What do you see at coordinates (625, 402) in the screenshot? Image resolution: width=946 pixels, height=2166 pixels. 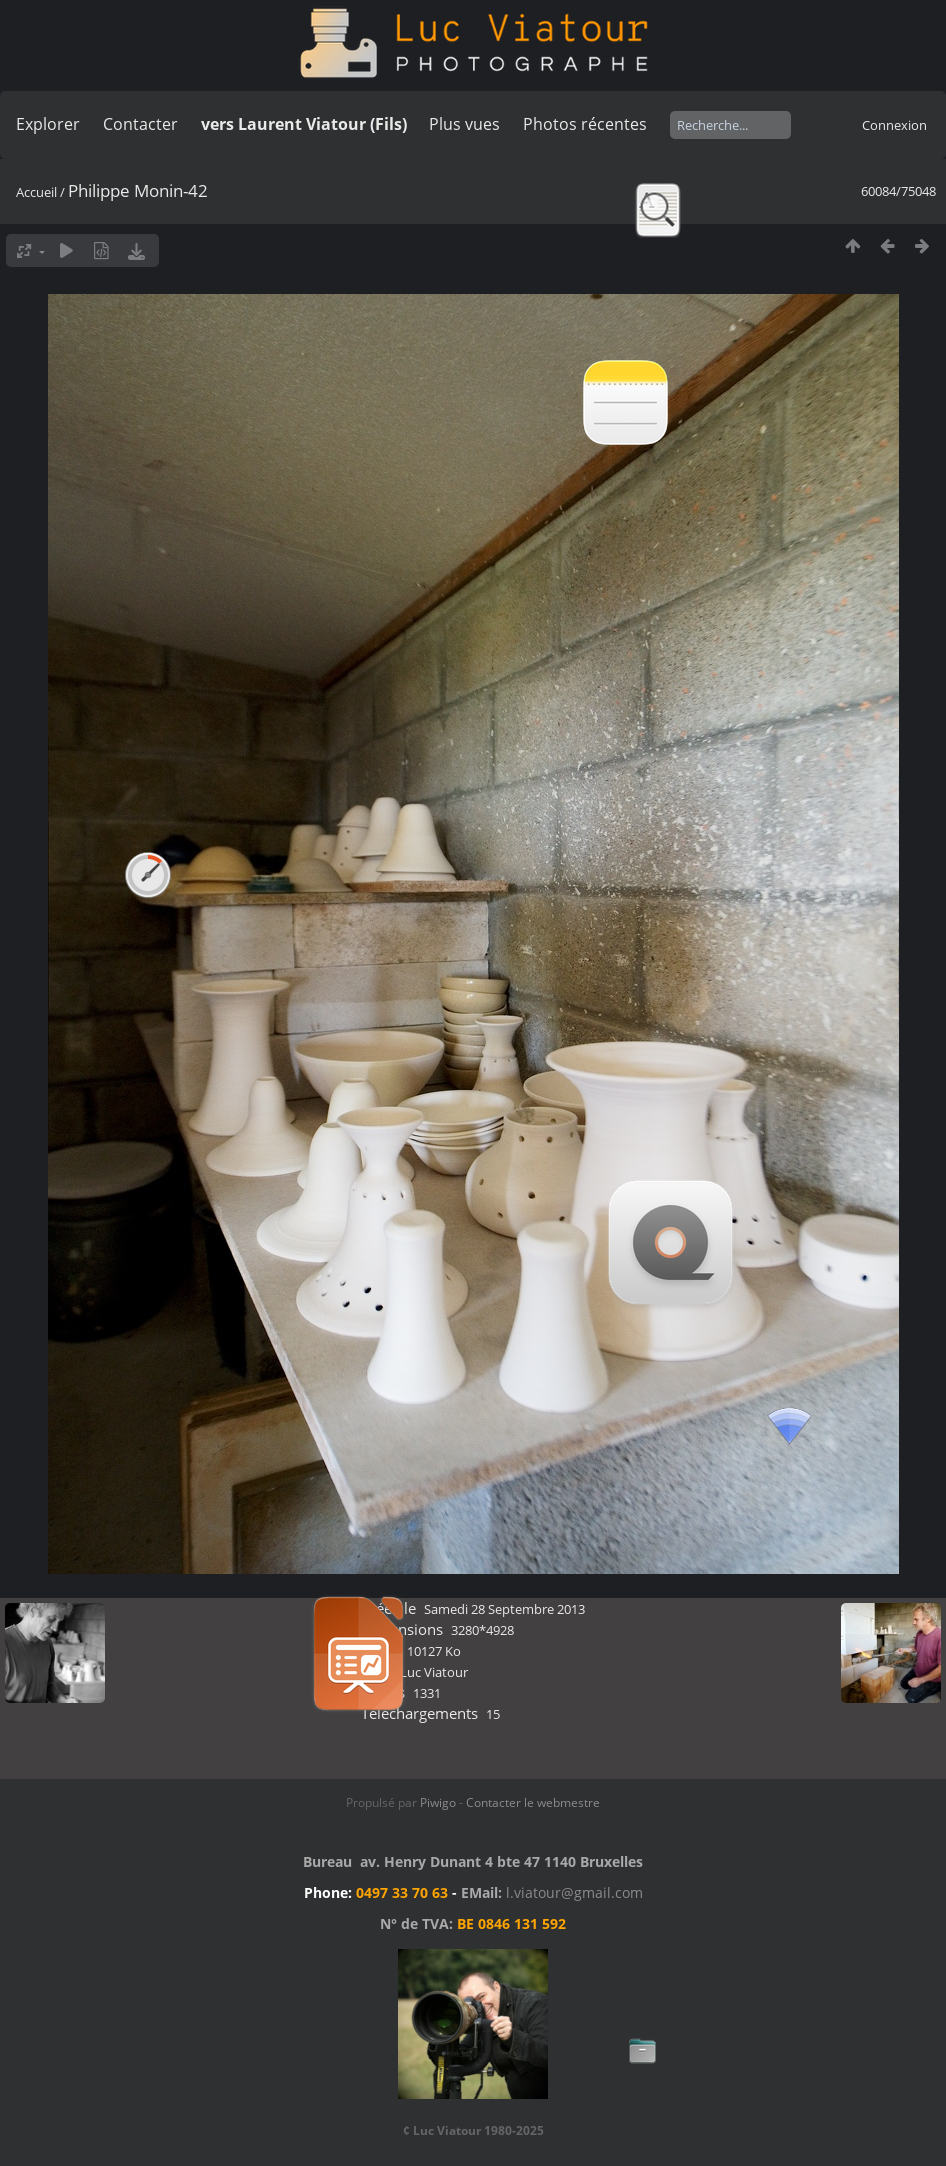 I see `open the notes app` at bounding box center [625, 402].